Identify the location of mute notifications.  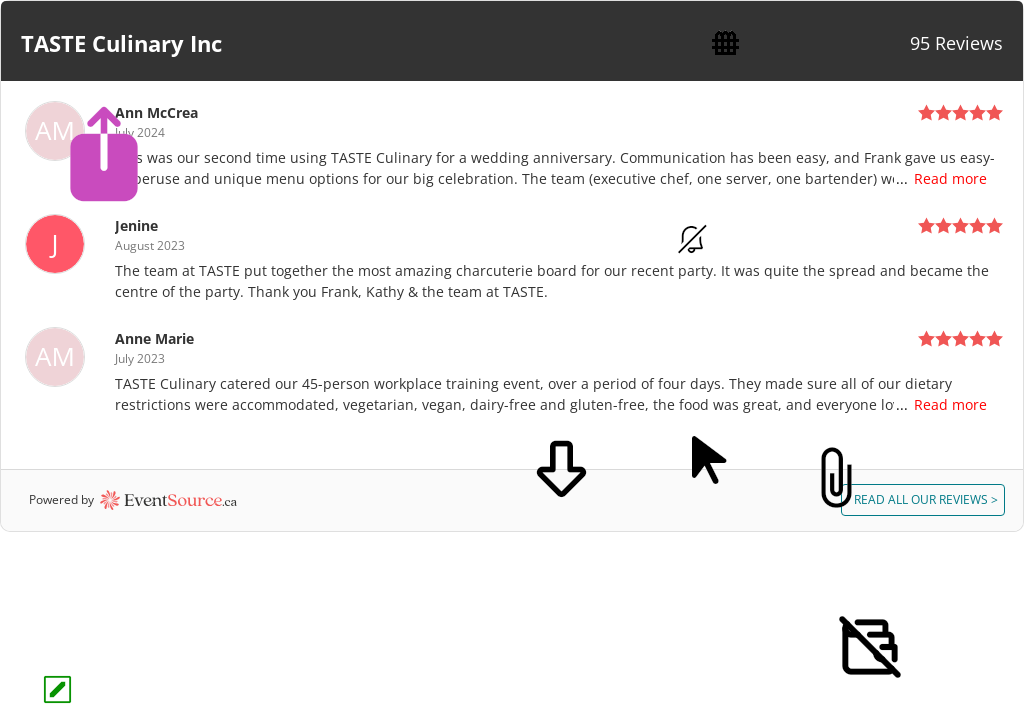
(691, 239).